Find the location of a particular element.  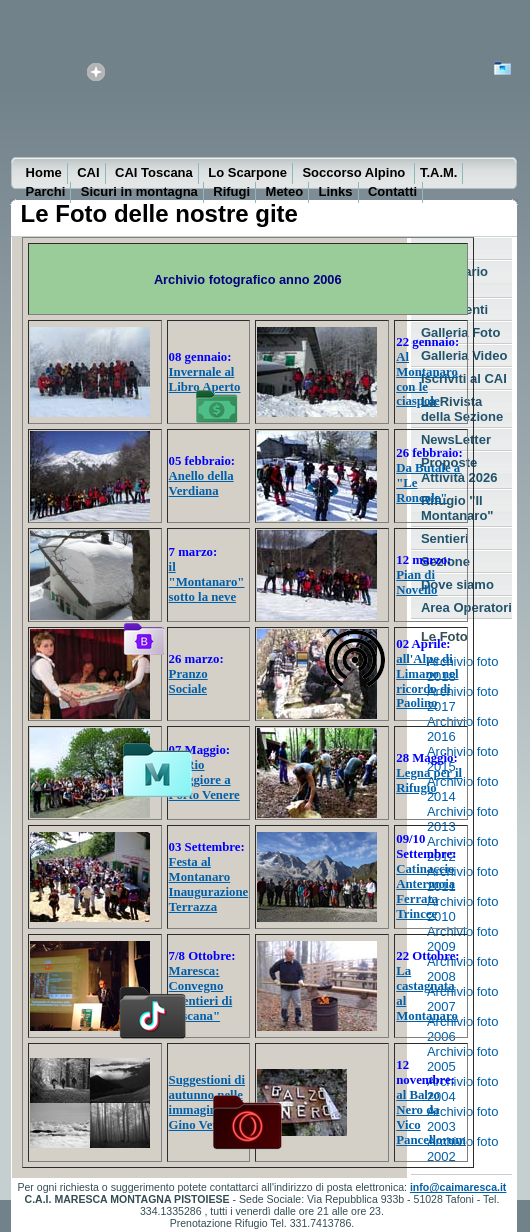

connect to a network server is located at coordinates (355, 660).